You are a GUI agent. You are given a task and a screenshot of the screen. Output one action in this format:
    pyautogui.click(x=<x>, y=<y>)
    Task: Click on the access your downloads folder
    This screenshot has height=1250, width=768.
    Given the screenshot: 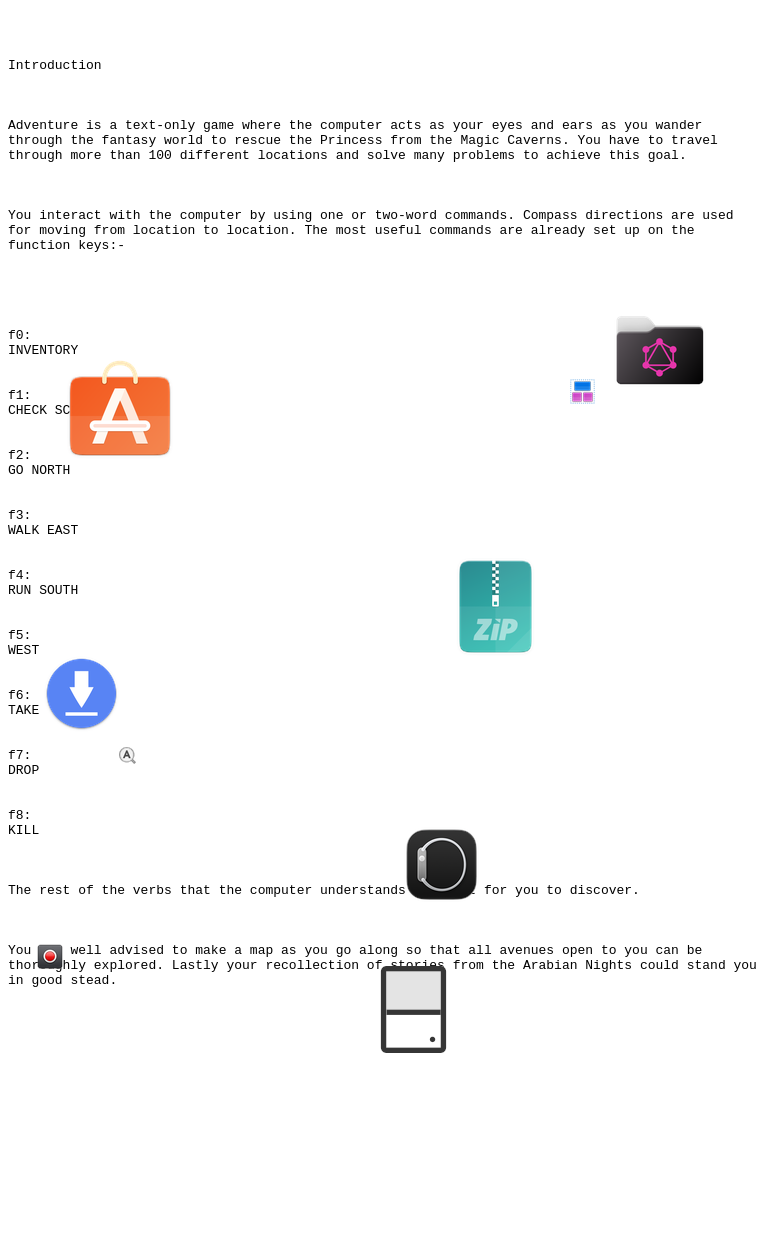 What is the action you would take?
    pyautogui.click(x=81, y=693)
    